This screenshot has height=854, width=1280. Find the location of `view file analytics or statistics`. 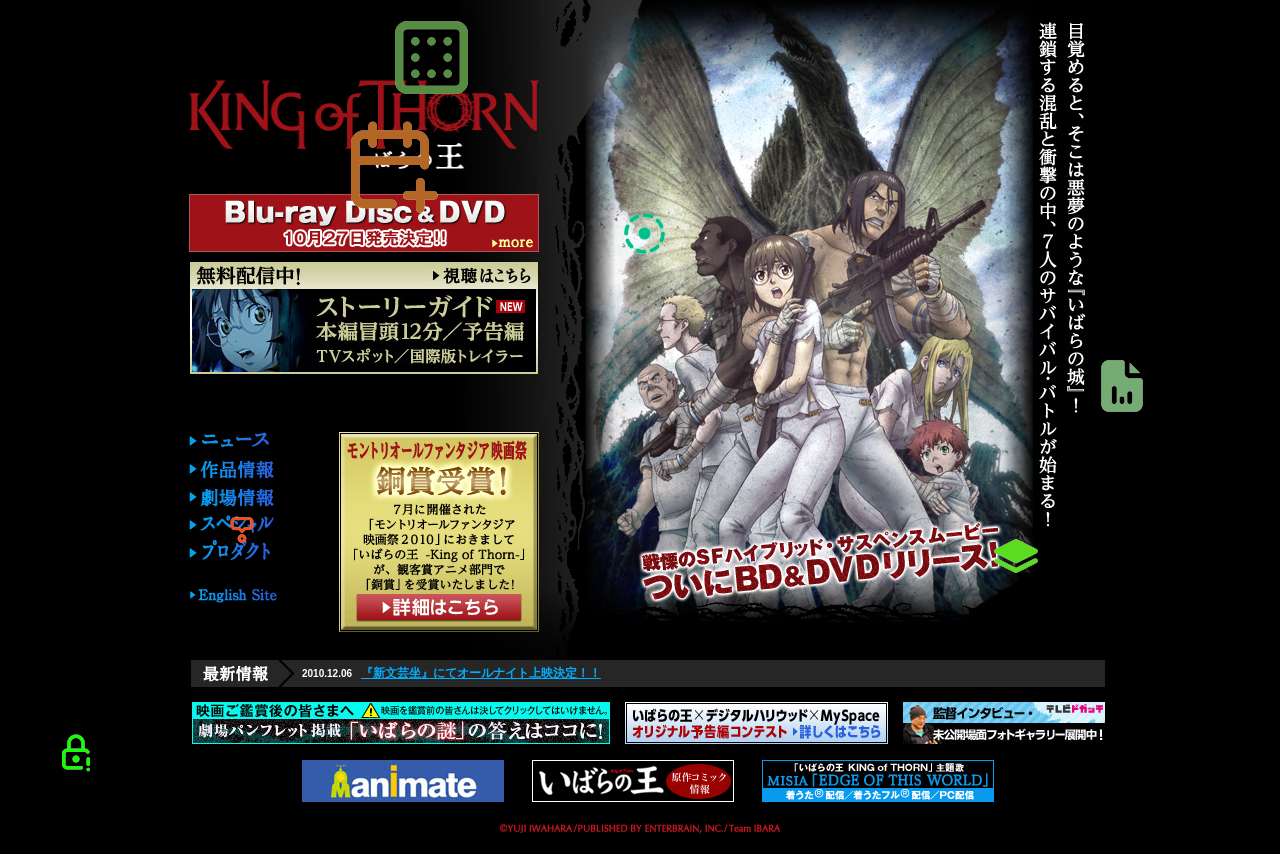

view file analytics or statistics is located at coordinates (1122, 386).